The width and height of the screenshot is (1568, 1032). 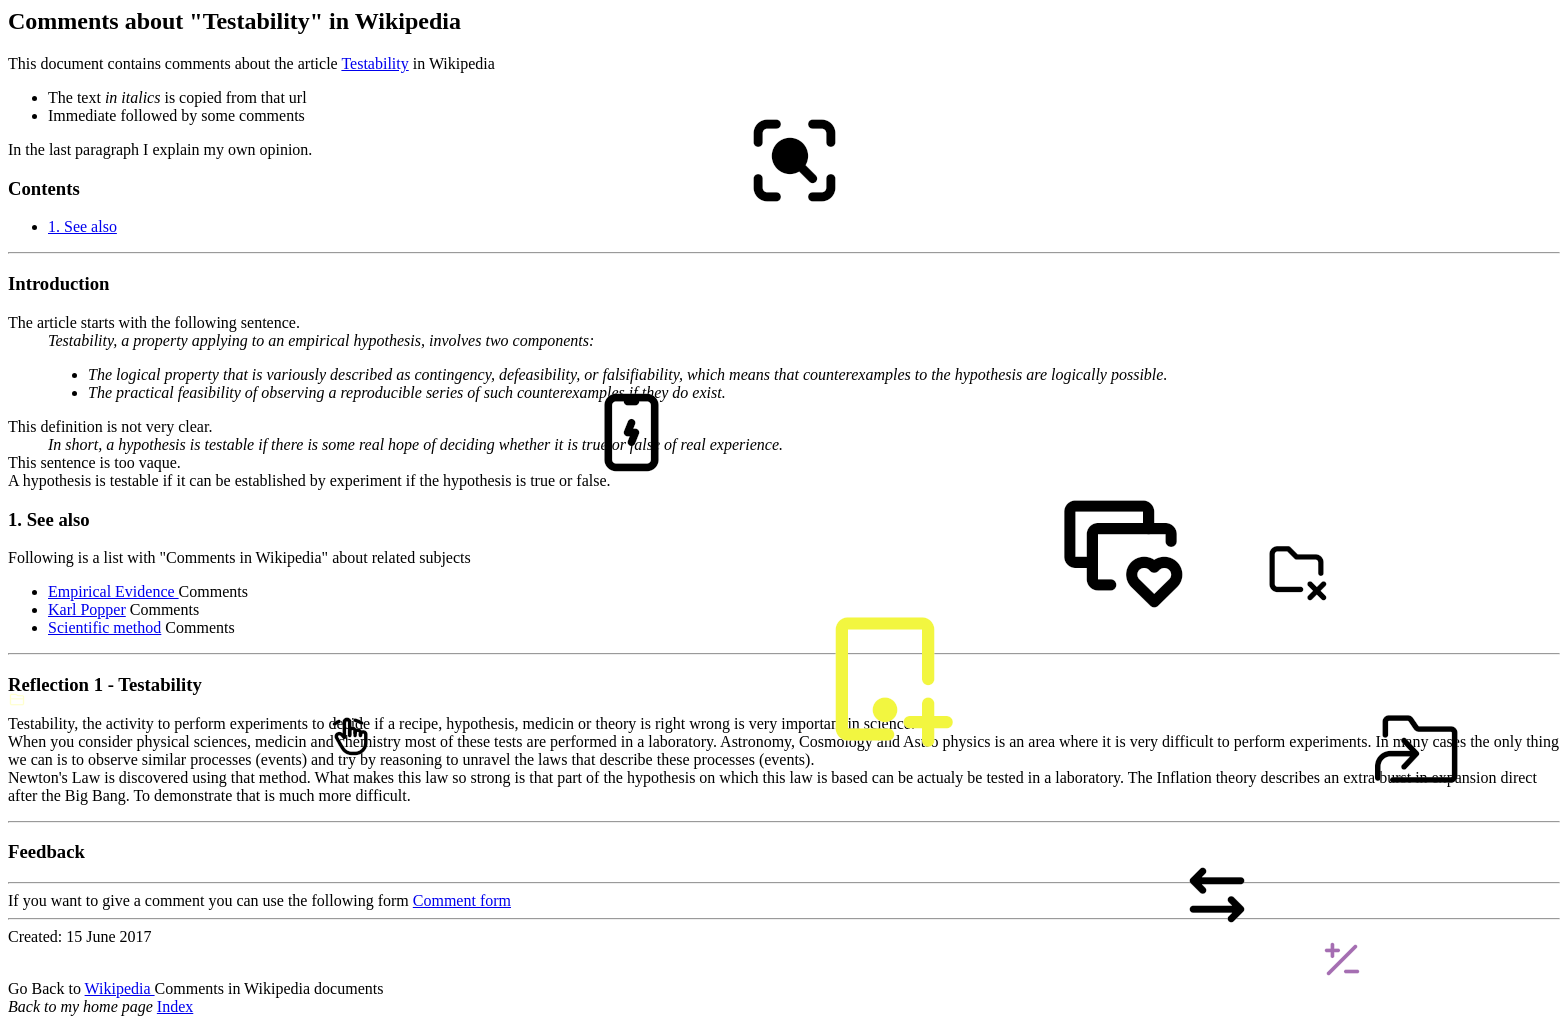 What do you see at coordinates (1120, 545) in the screenshot?
I see `donate or send money to a cause you love` at bounding box center [1120, 545].